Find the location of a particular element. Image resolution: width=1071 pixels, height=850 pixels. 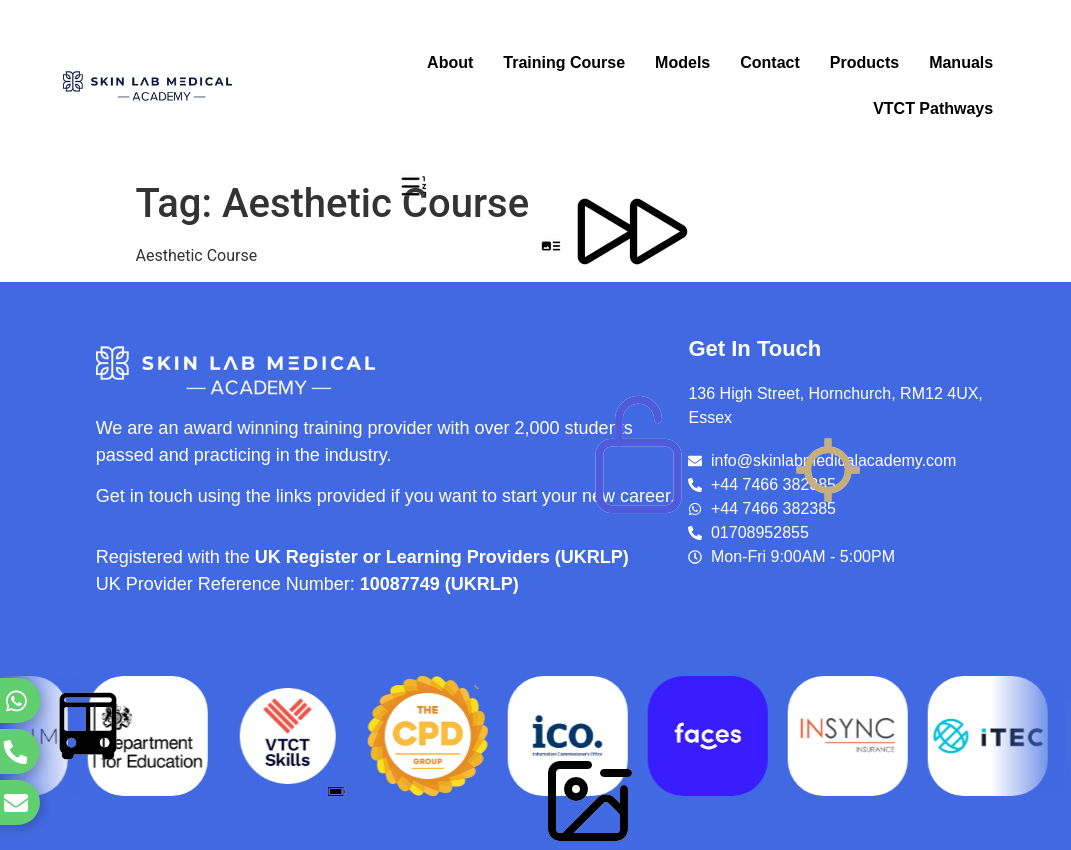

skip to the next track is located at coordinates (632, 231).